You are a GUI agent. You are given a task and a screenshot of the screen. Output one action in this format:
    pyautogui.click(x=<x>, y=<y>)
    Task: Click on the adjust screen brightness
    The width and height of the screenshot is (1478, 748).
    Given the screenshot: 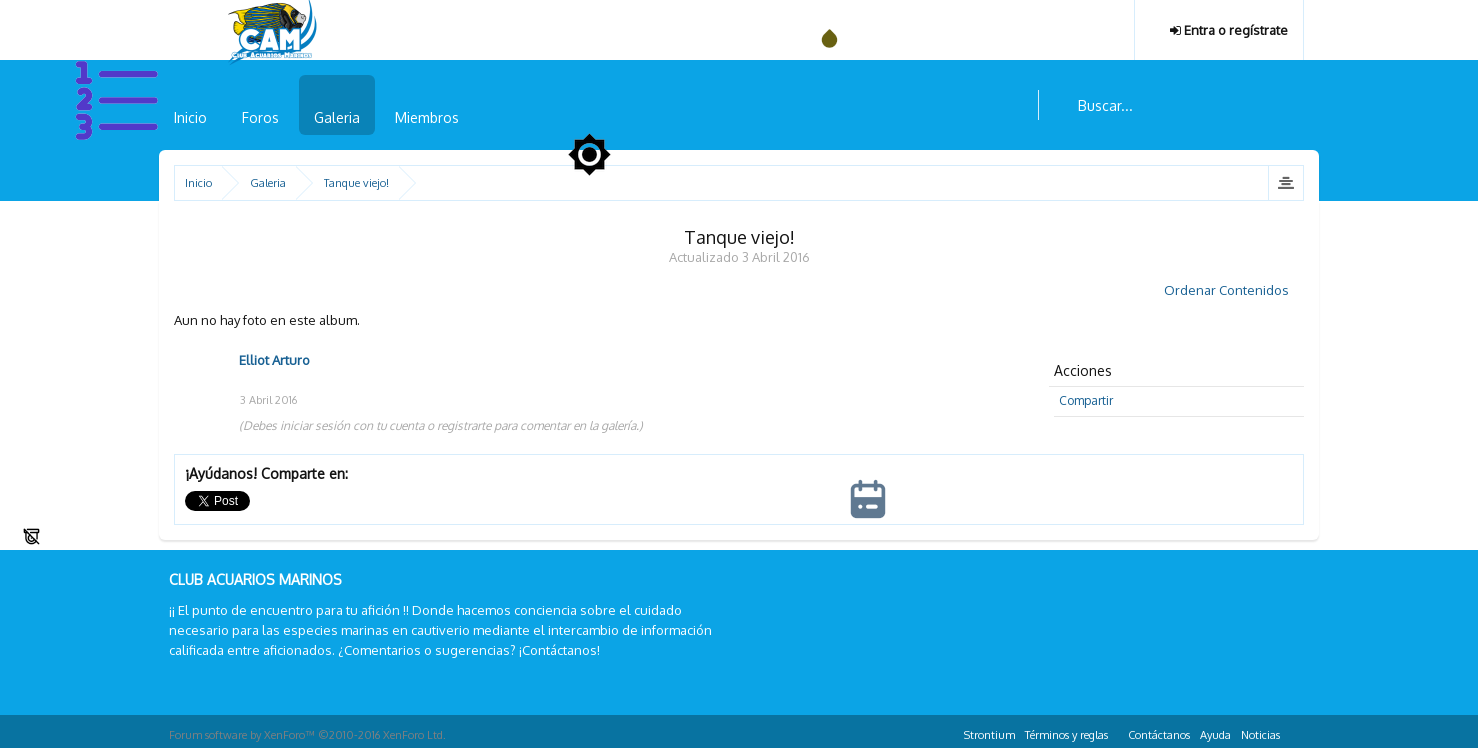 What is the action you would take?
    pyautogui.click(x=589, y=154)
    